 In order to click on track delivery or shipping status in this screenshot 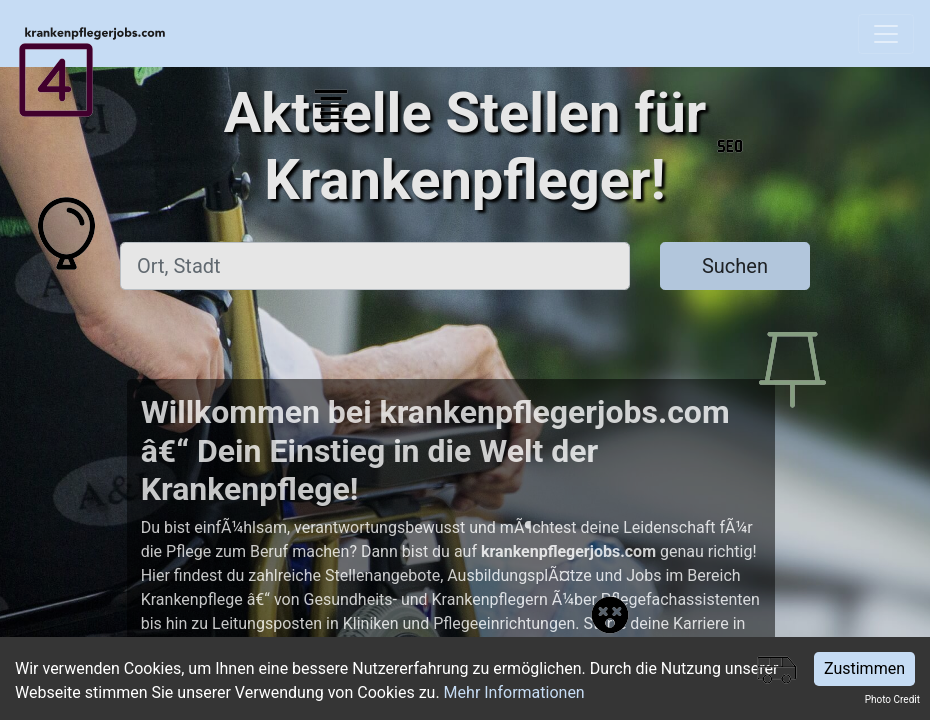, I will do `click(775, 669)`.